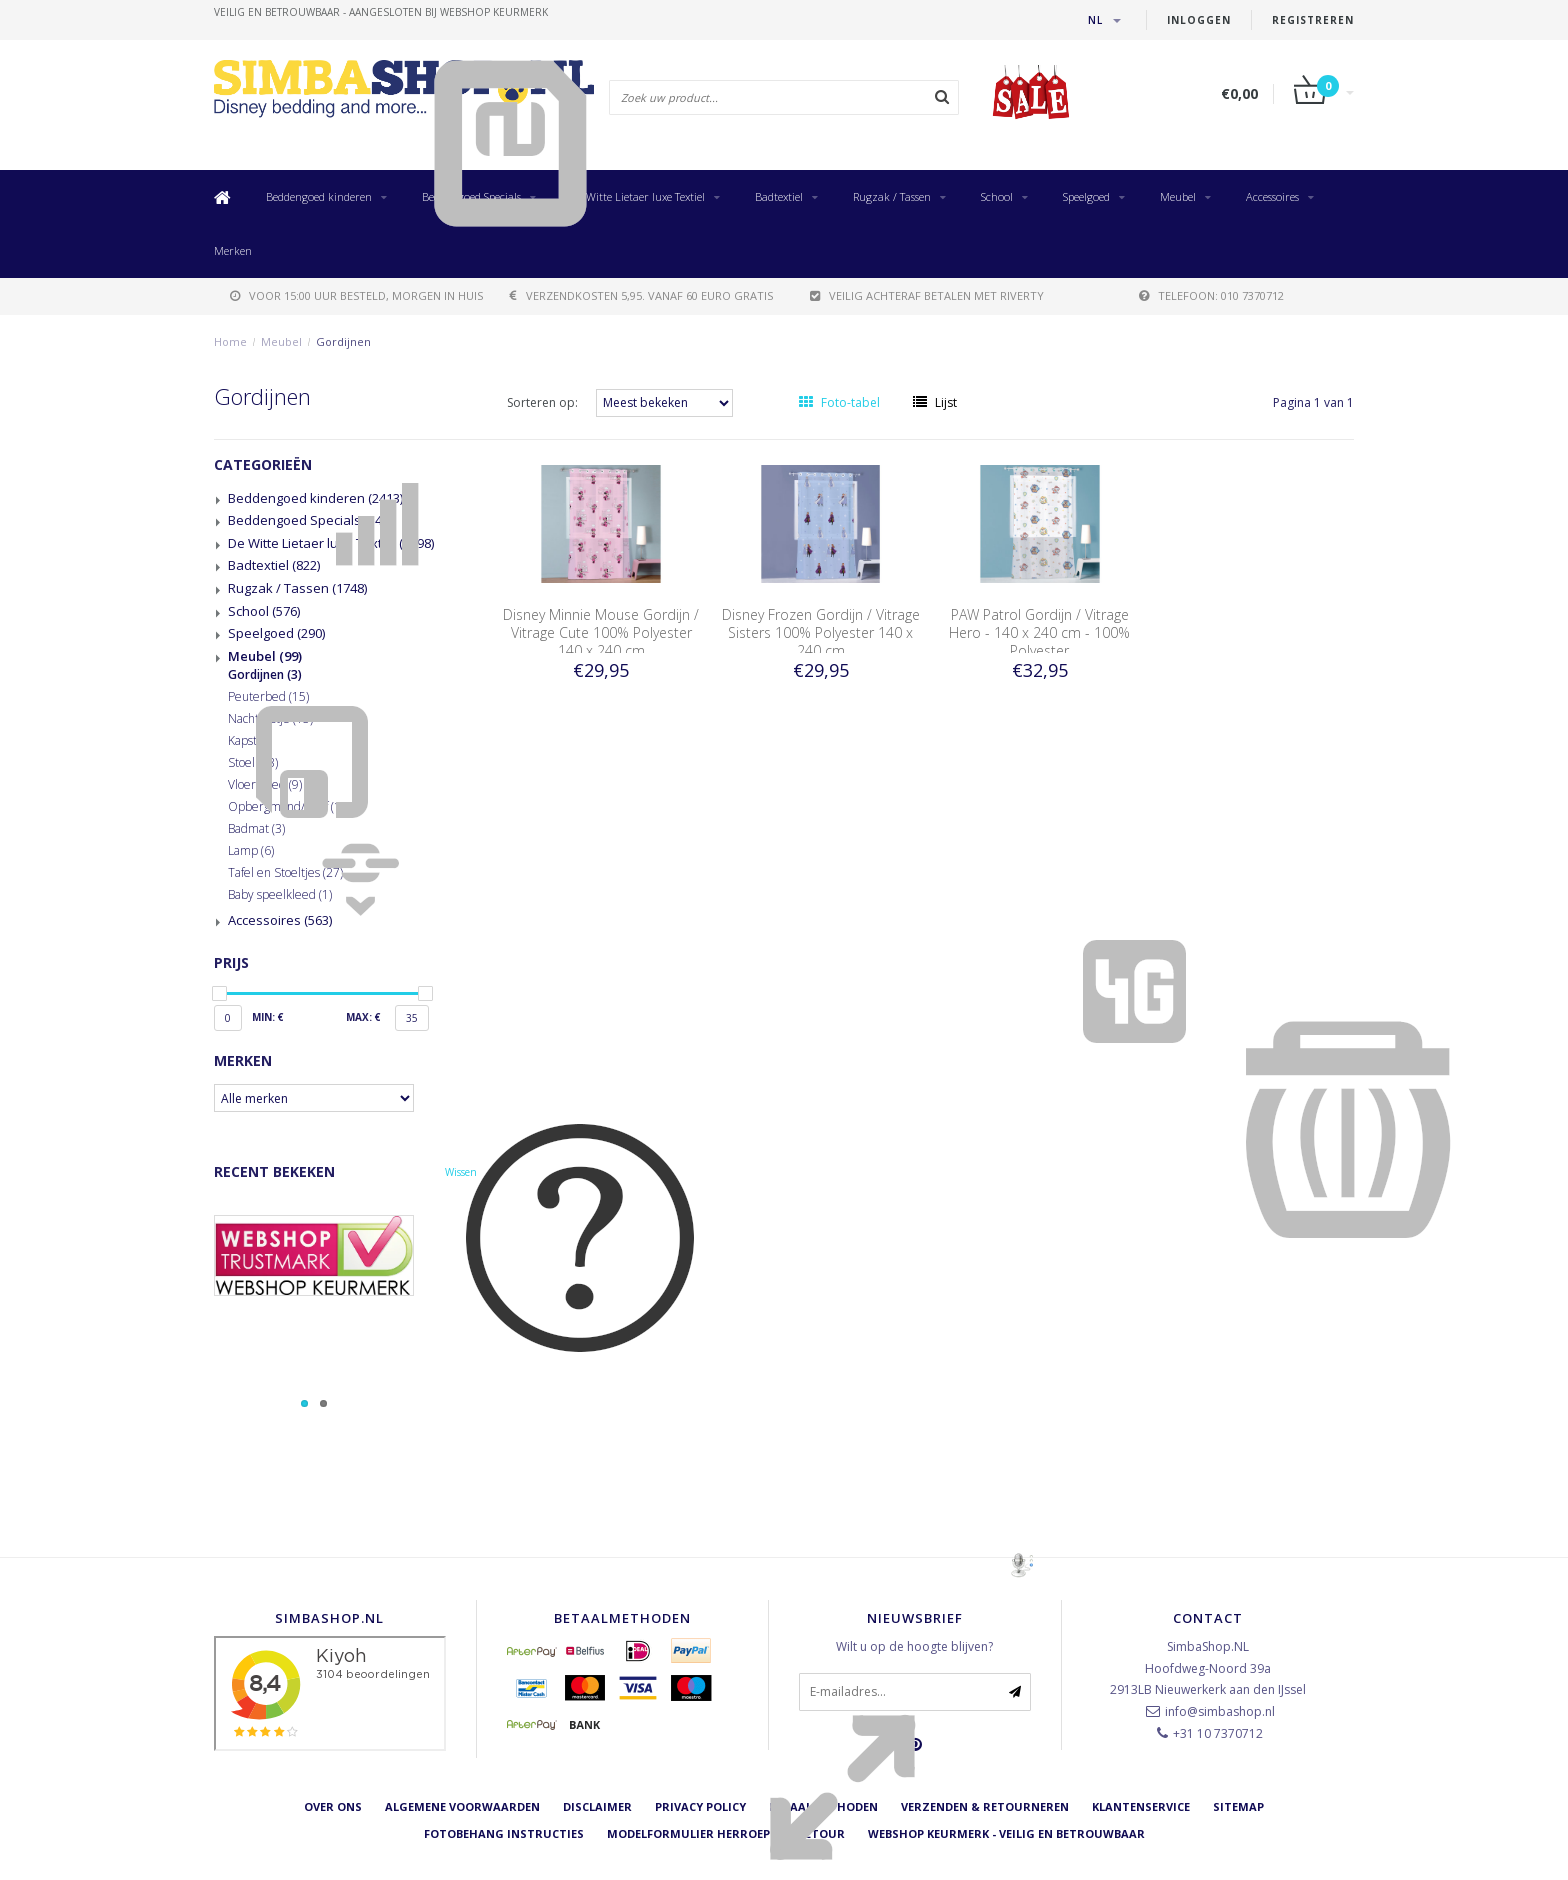  What do you see at coordinates (503, 143) in the screenshot?
I see `access flash media or USB storage device` at bounding box center [503, 143].